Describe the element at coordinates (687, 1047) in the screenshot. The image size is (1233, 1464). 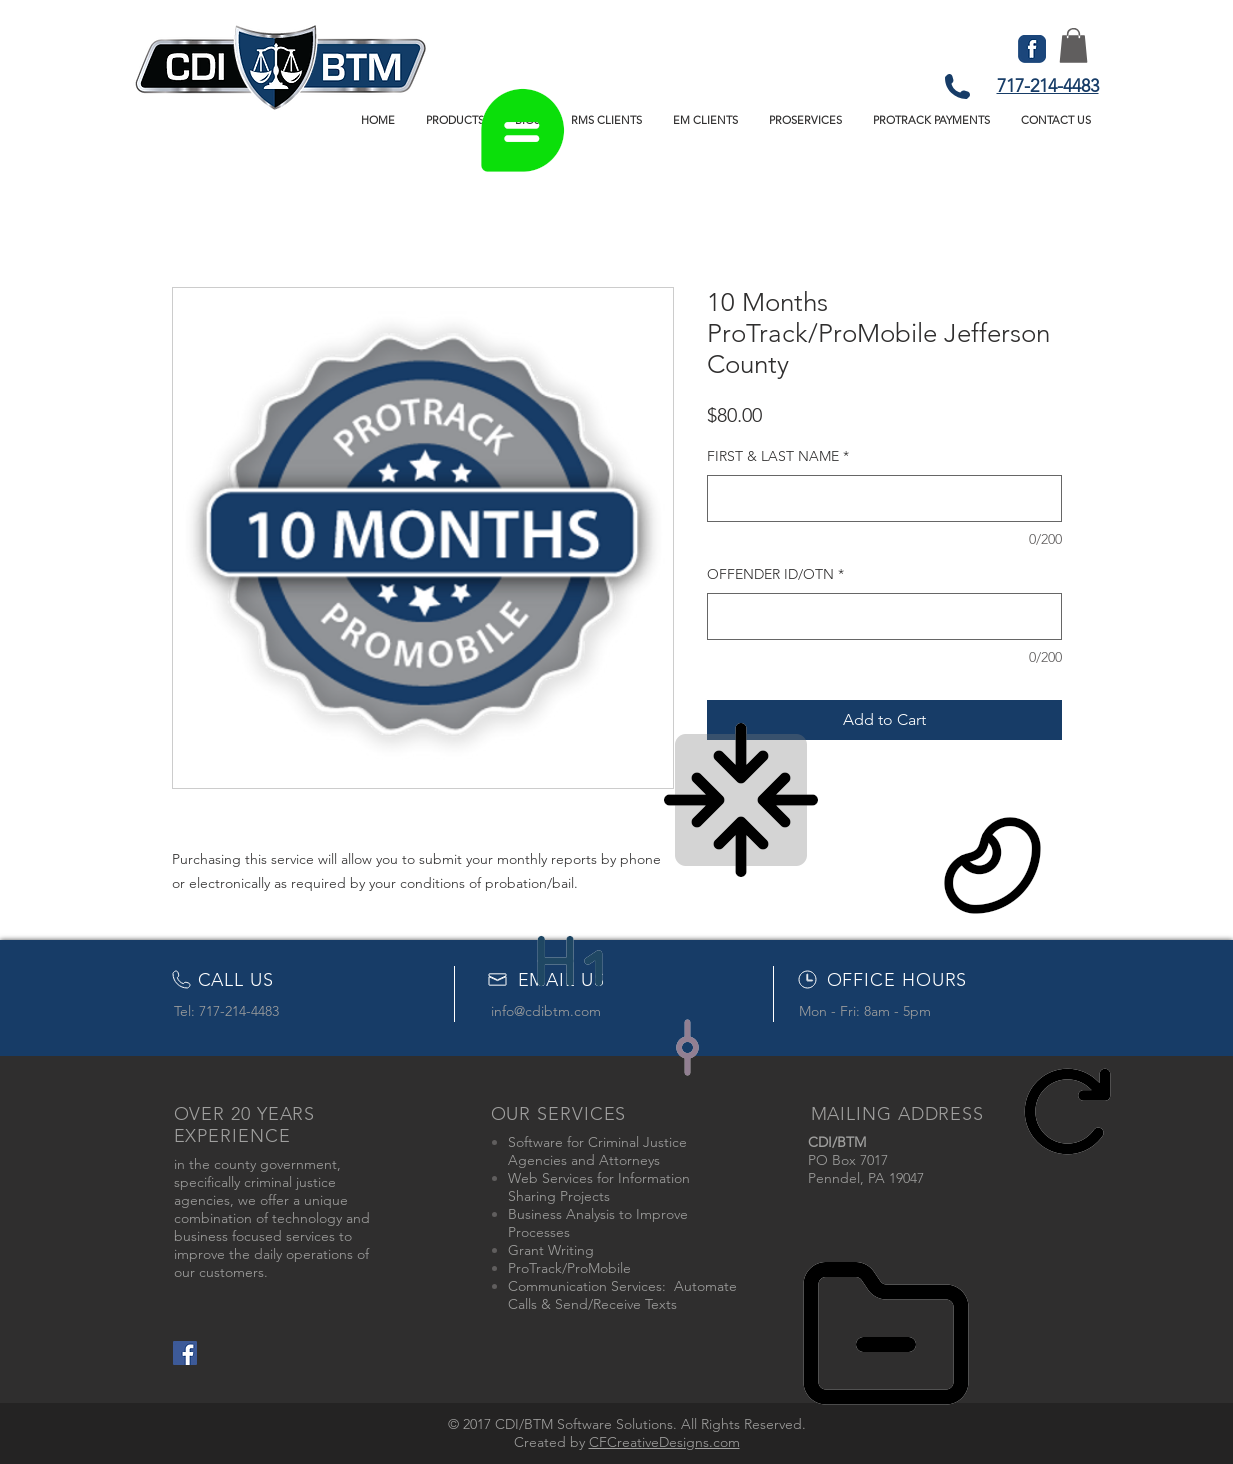
I see `view commit history in version control` at that location.